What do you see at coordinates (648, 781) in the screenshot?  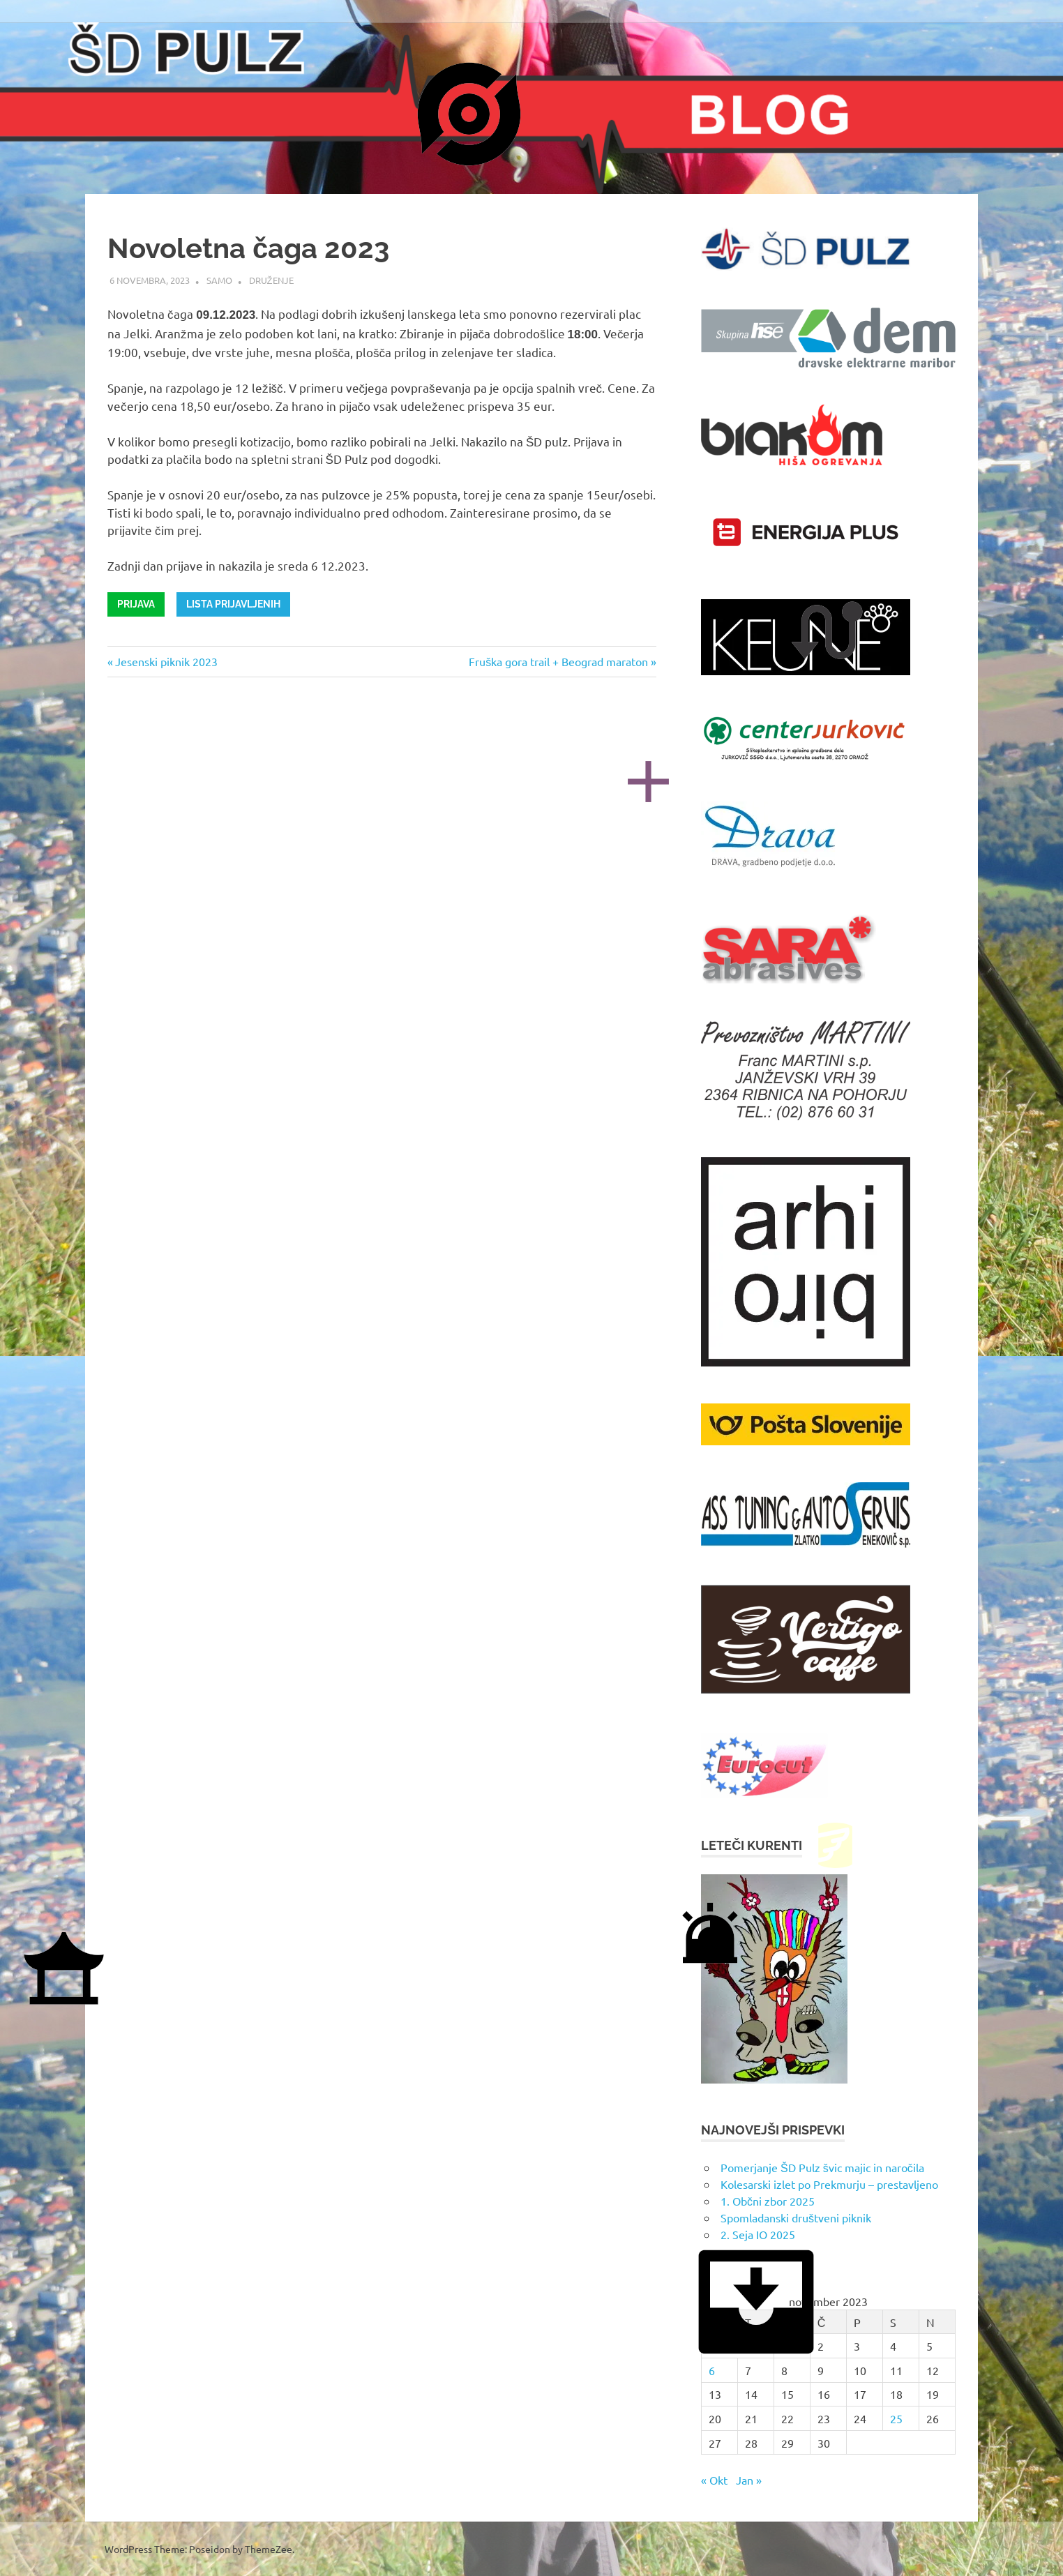 I see `add a new item` at bounding box center [648, 781].